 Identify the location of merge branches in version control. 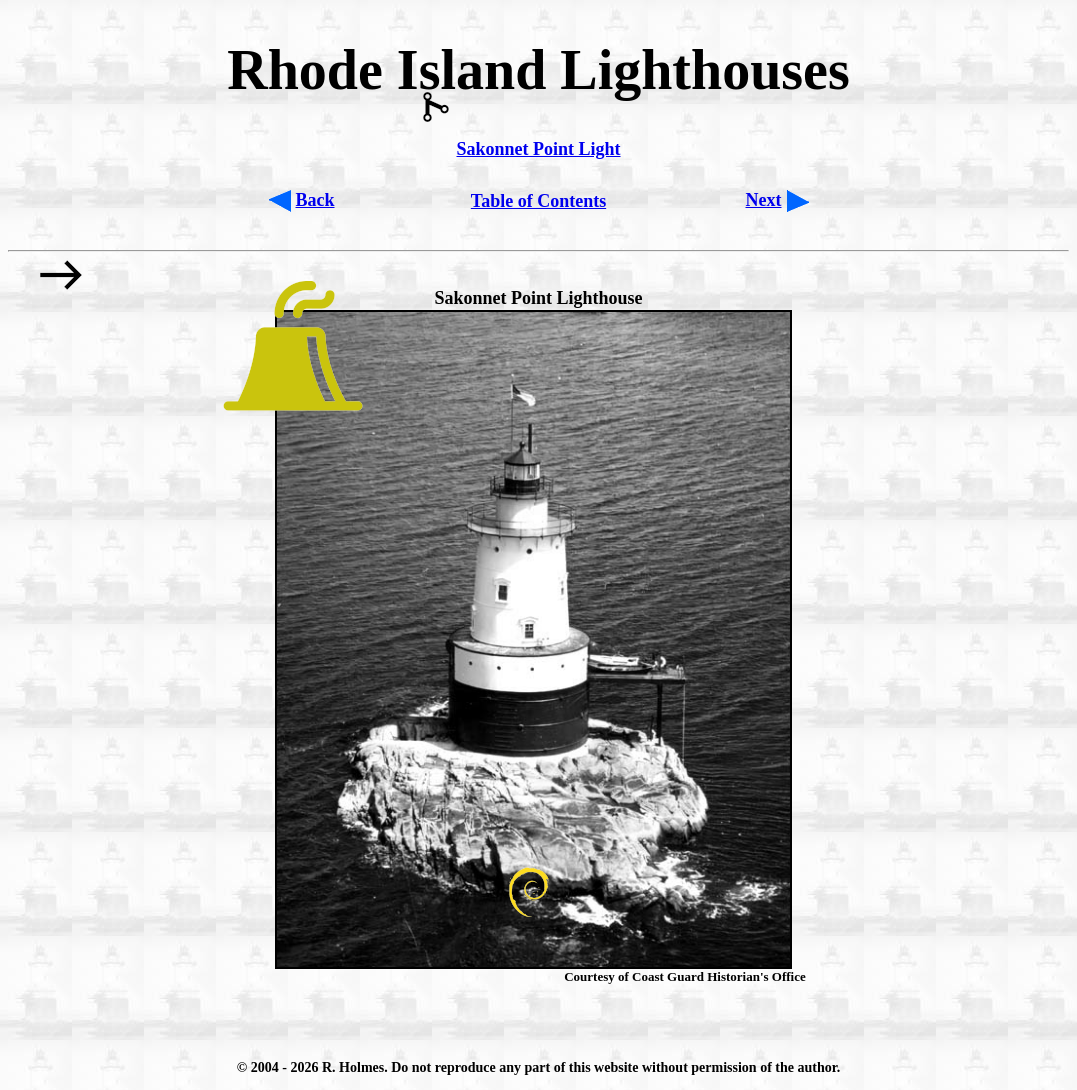
(436, 107).